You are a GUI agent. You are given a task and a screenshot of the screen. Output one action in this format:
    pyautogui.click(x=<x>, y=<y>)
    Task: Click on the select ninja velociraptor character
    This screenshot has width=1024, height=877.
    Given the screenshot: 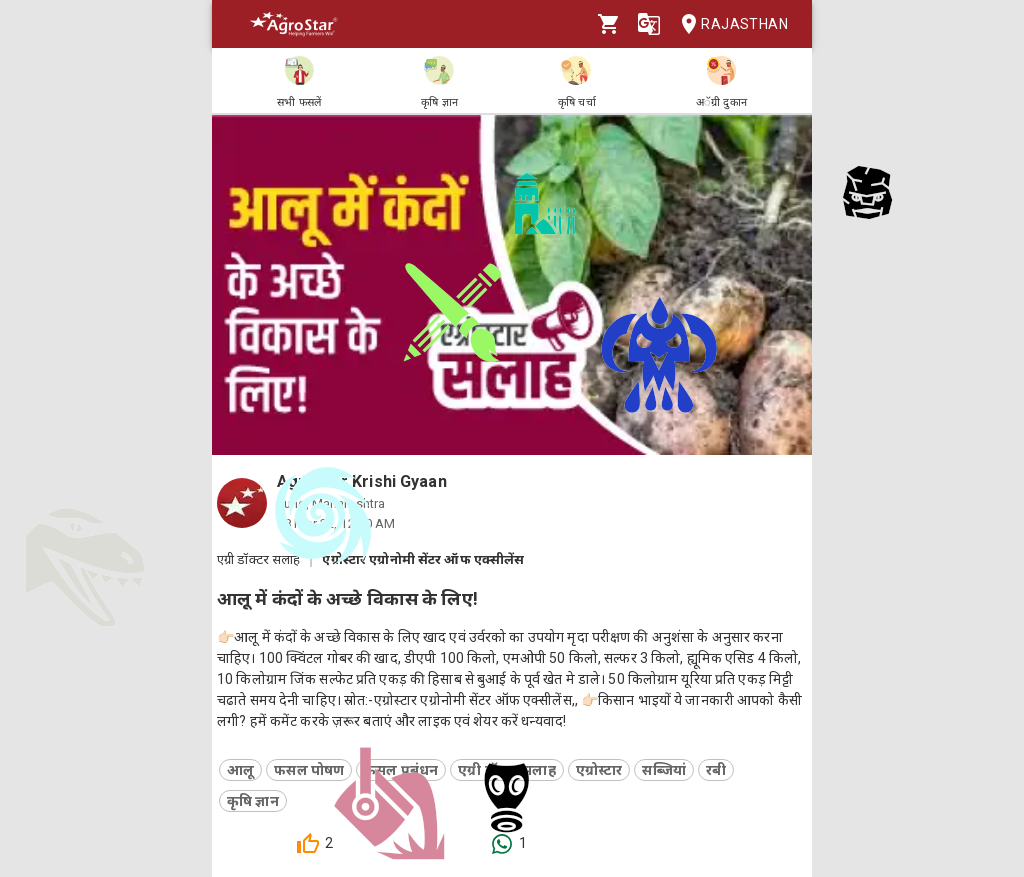 What is the action you would take?
    pyautogui.click(x=86, y=568)
    